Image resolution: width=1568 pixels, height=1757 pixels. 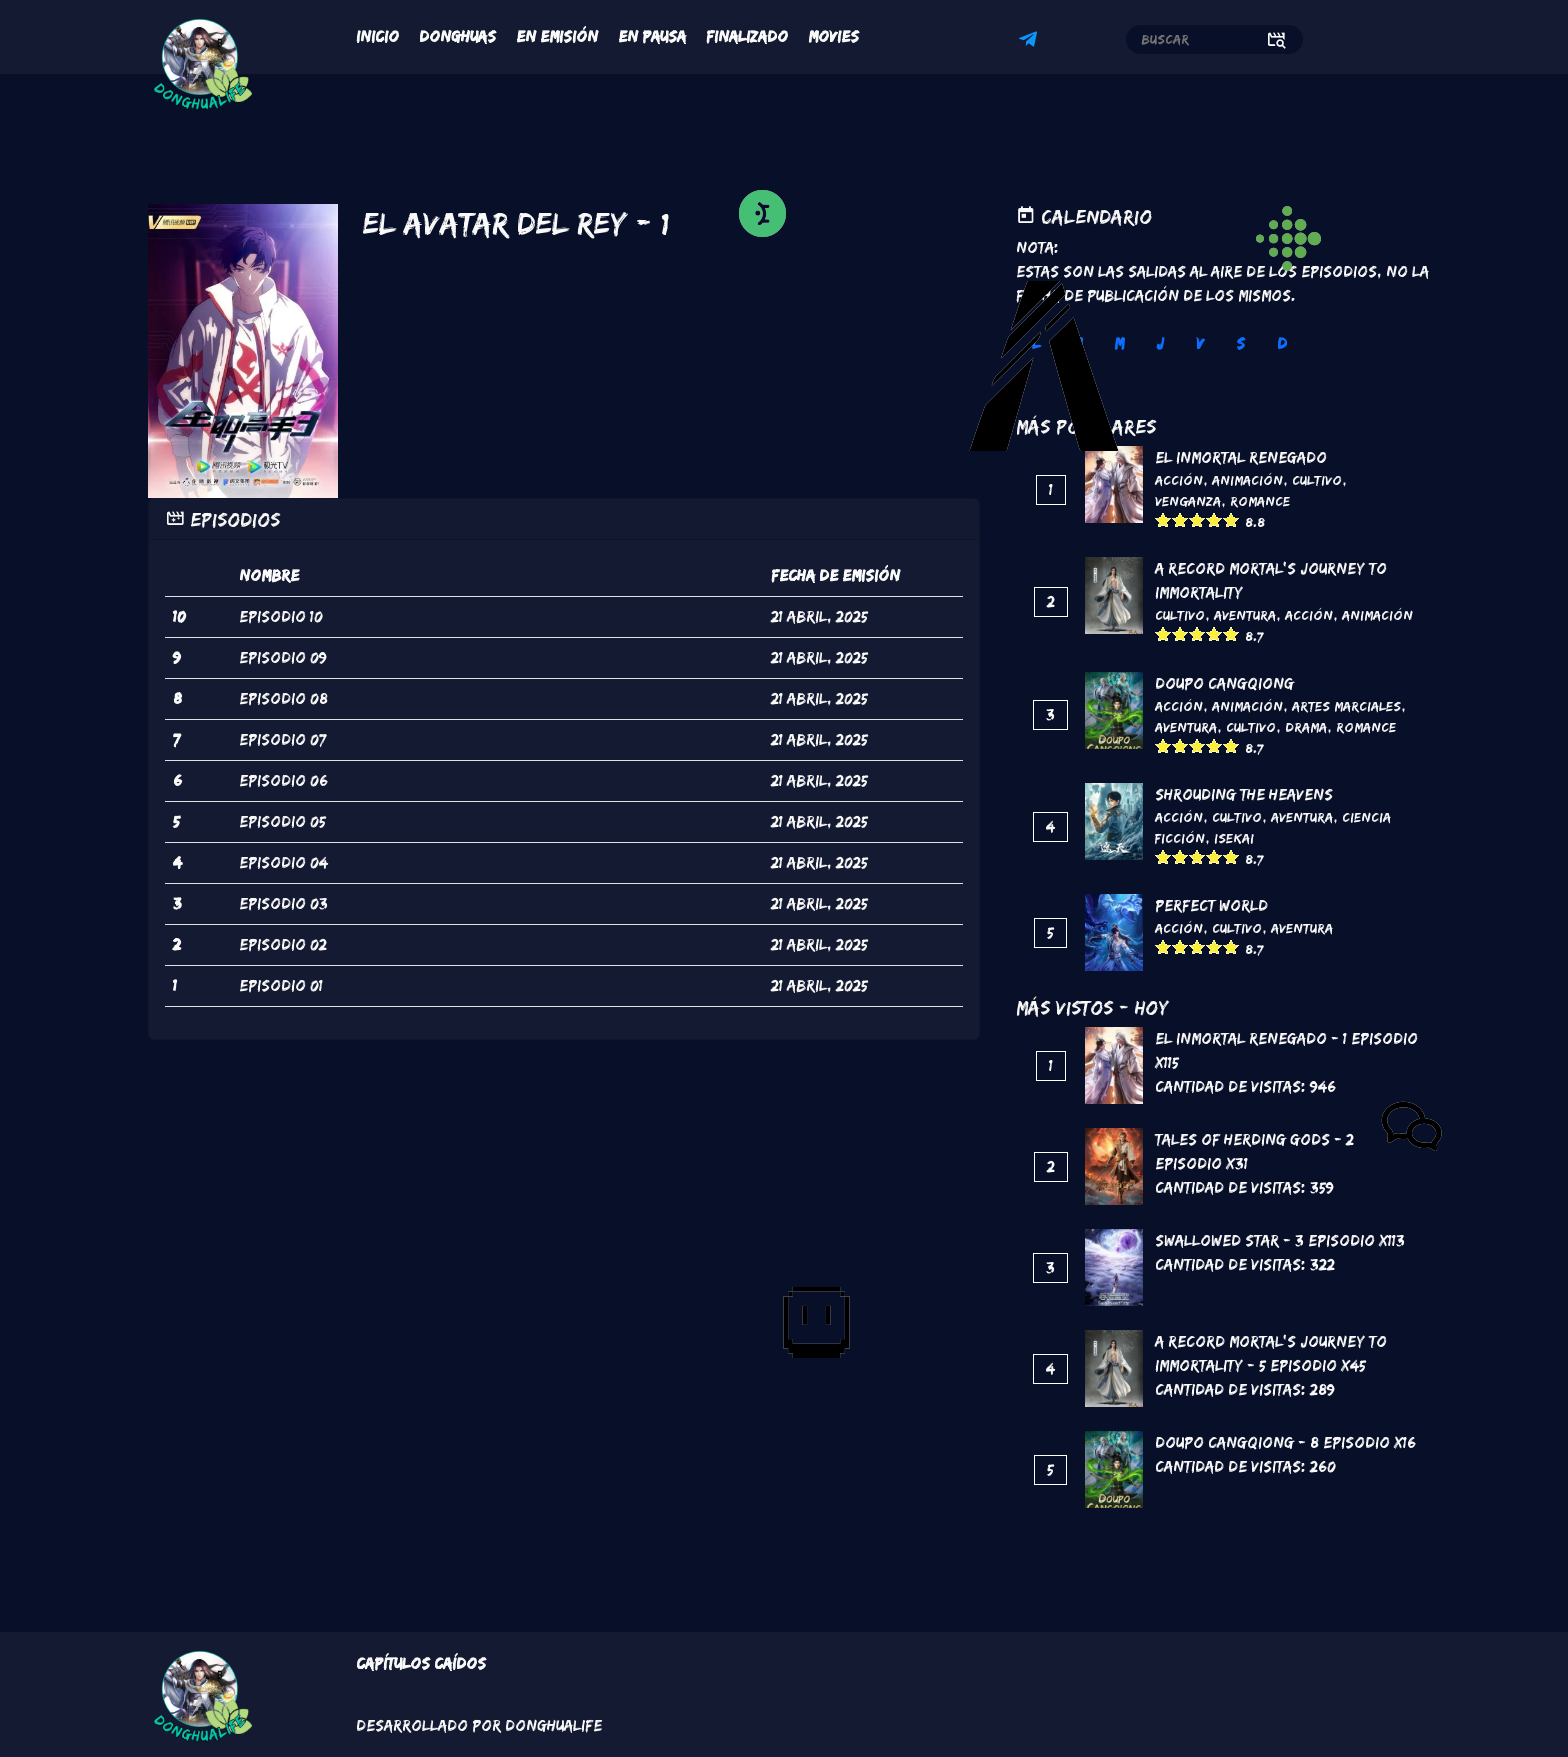 What do you see at coordinates (1044, 366) in the screenshot?
I see `open FiveM game modification client` at bounding box center [1044, 366].